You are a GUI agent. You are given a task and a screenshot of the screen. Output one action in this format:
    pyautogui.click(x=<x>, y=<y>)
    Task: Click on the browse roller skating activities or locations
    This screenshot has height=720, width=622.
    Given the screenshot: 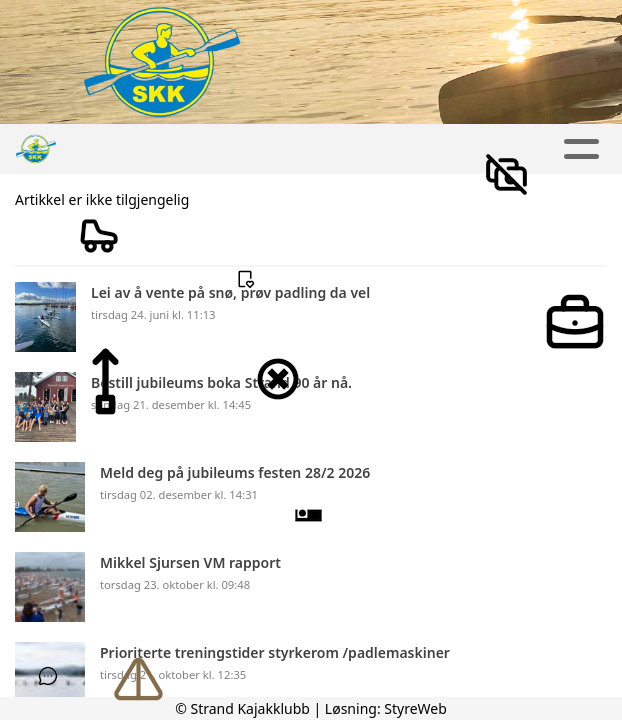 What is the action you would take?
    pyautogui.click(x=99, y=236)
    